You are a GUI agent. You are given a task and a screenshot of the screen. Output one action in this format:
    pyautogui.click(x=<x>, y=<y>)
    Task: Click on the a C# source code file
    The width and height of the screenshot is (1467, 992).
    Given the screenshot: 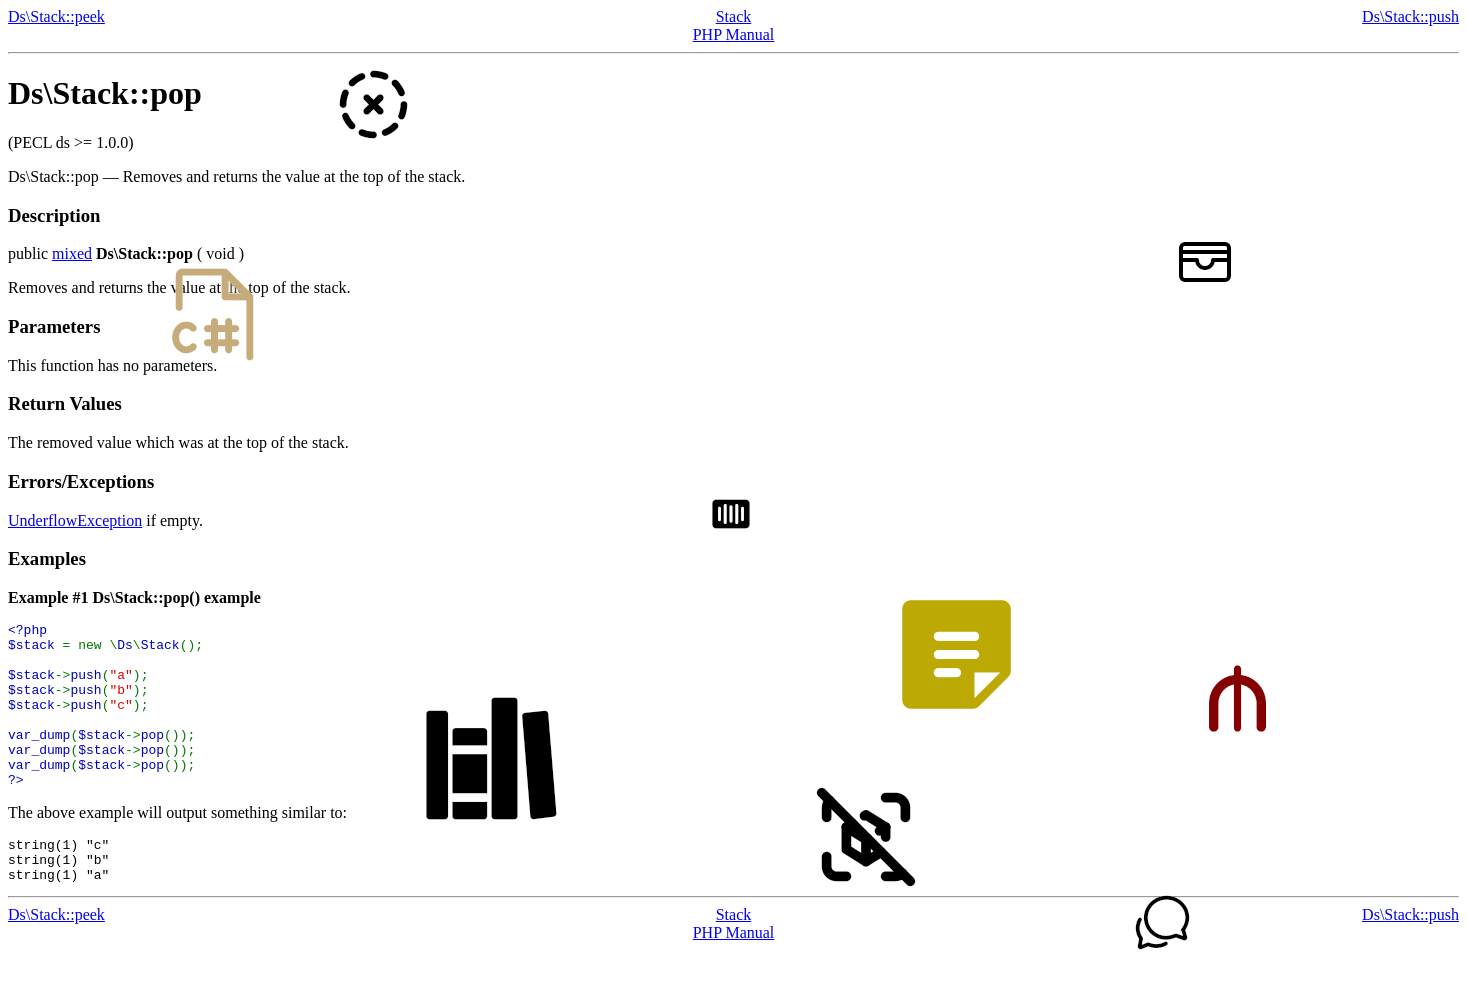 What is the action you would take?
    pyautogui.click(x=214, y=314)
    